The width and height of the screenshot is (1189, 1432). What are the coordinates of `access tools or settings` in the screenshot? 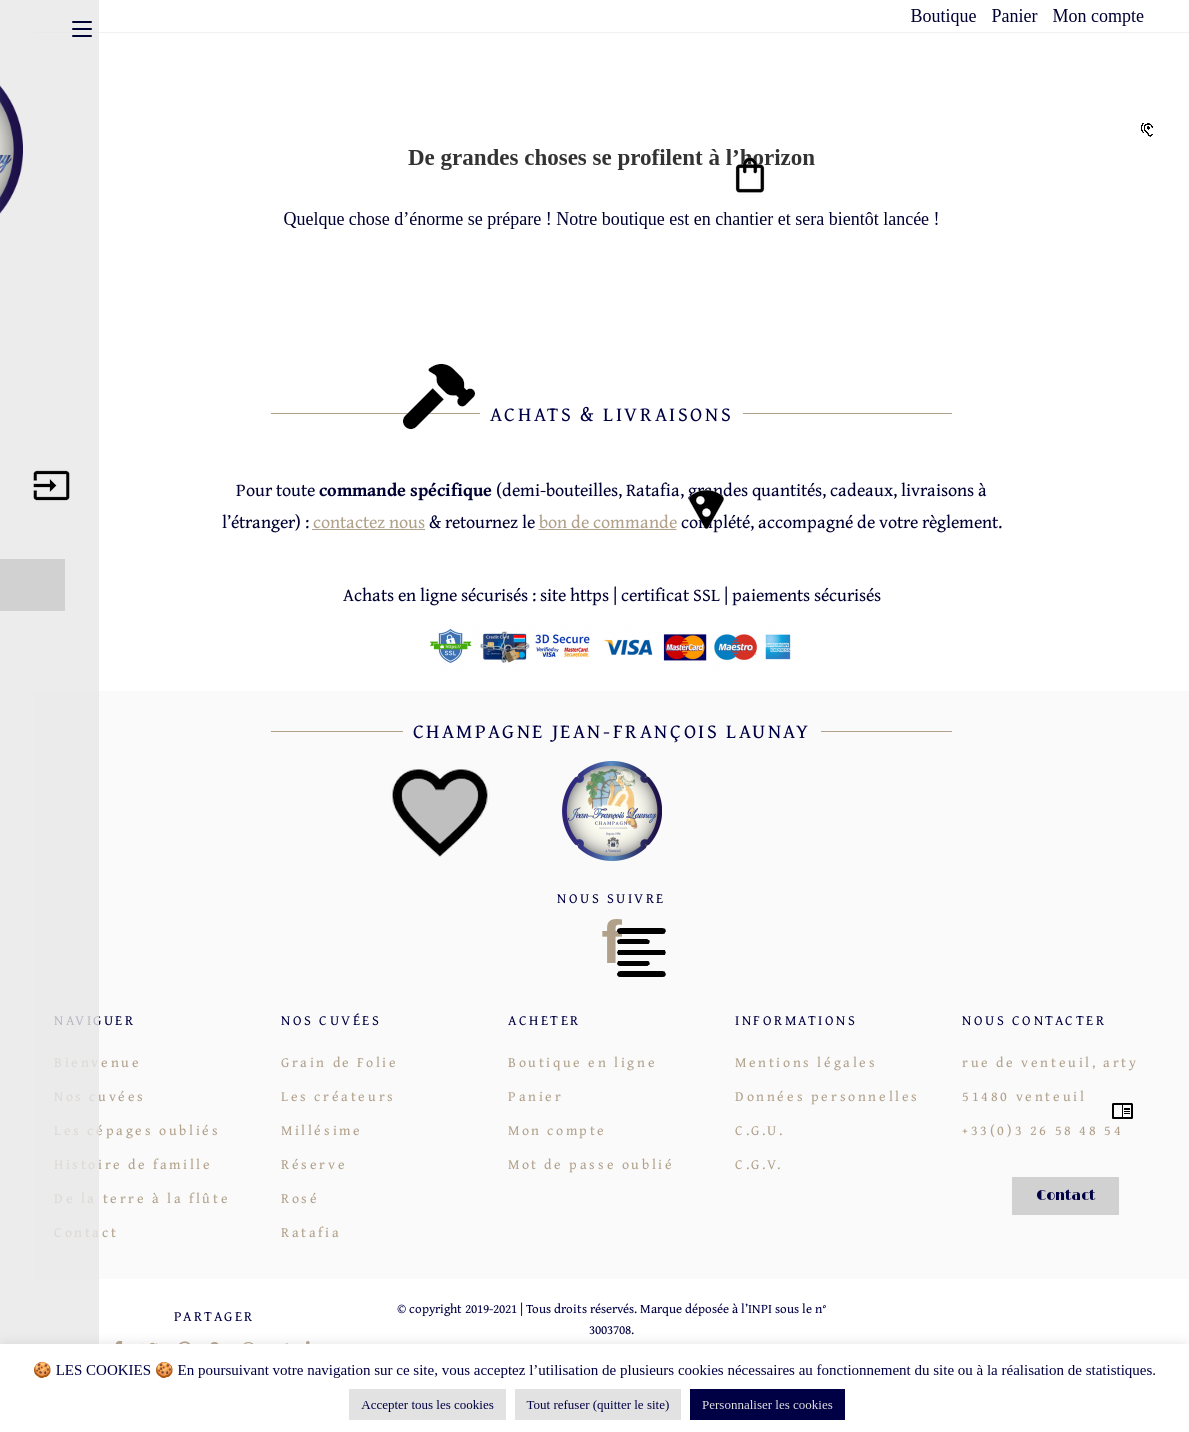 It's located at (438, 397).